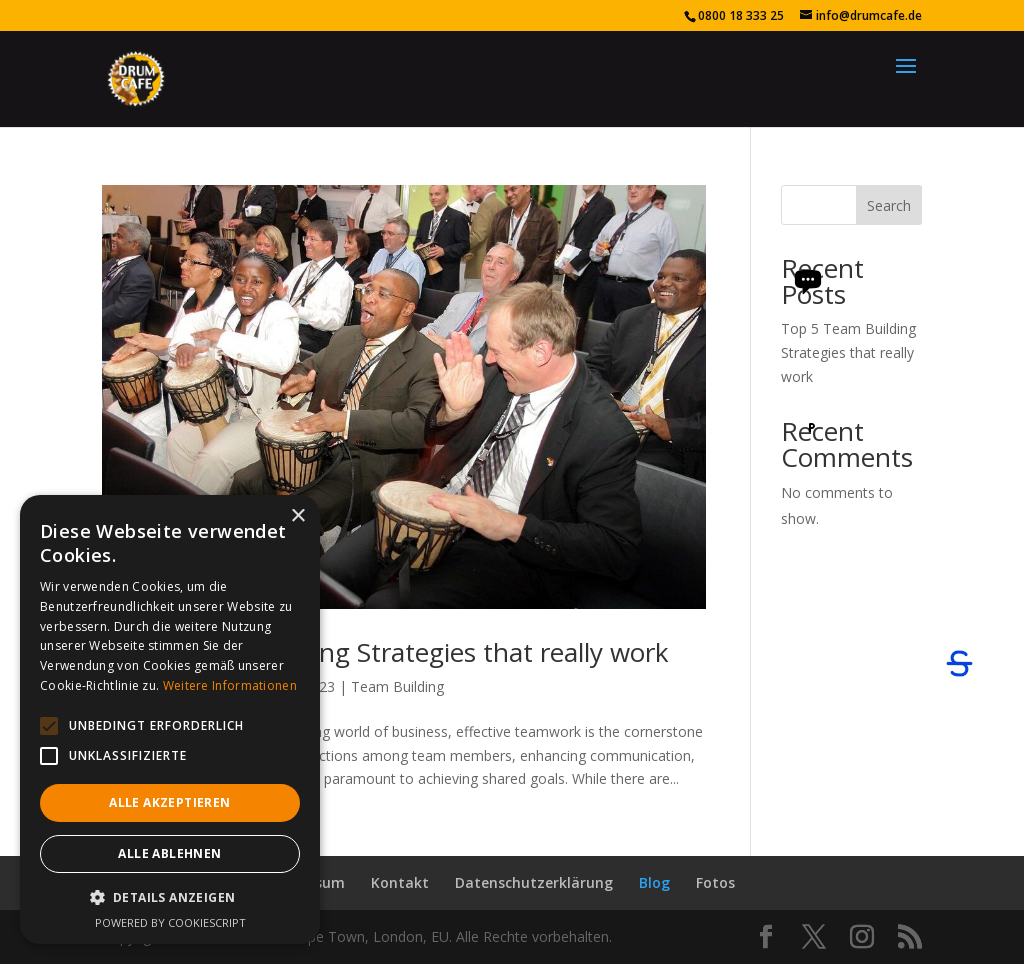 Image resolution: width=1024 pixels, height=964 pixels. Describe the element at coordinates (959, 663) in the screenshot. I see `apply strikethrough formatting to selected text` at that location.